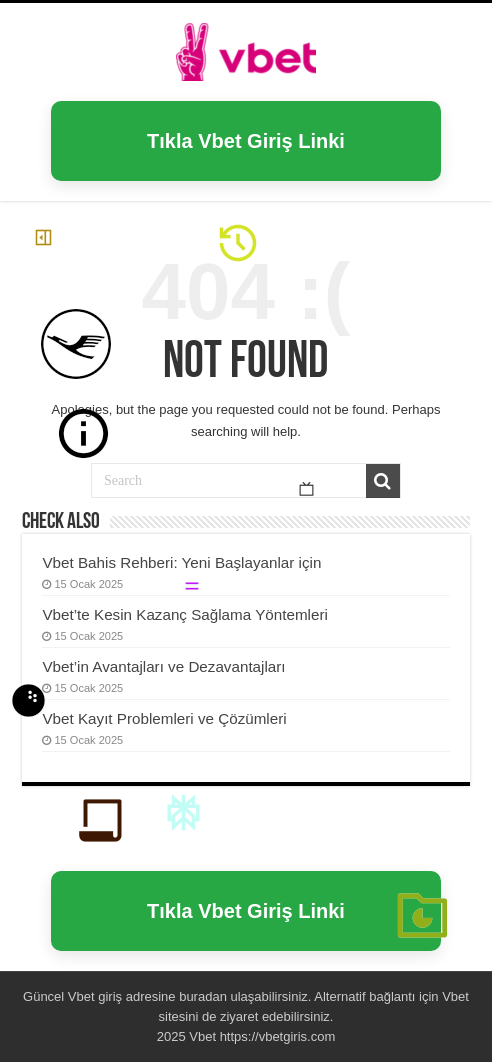 This screenshot has width=492, height=1062. What do you see at coordinates (238, 243) in the screenshot?
I see `view history or recent activity` at bounding box center [238, 243].